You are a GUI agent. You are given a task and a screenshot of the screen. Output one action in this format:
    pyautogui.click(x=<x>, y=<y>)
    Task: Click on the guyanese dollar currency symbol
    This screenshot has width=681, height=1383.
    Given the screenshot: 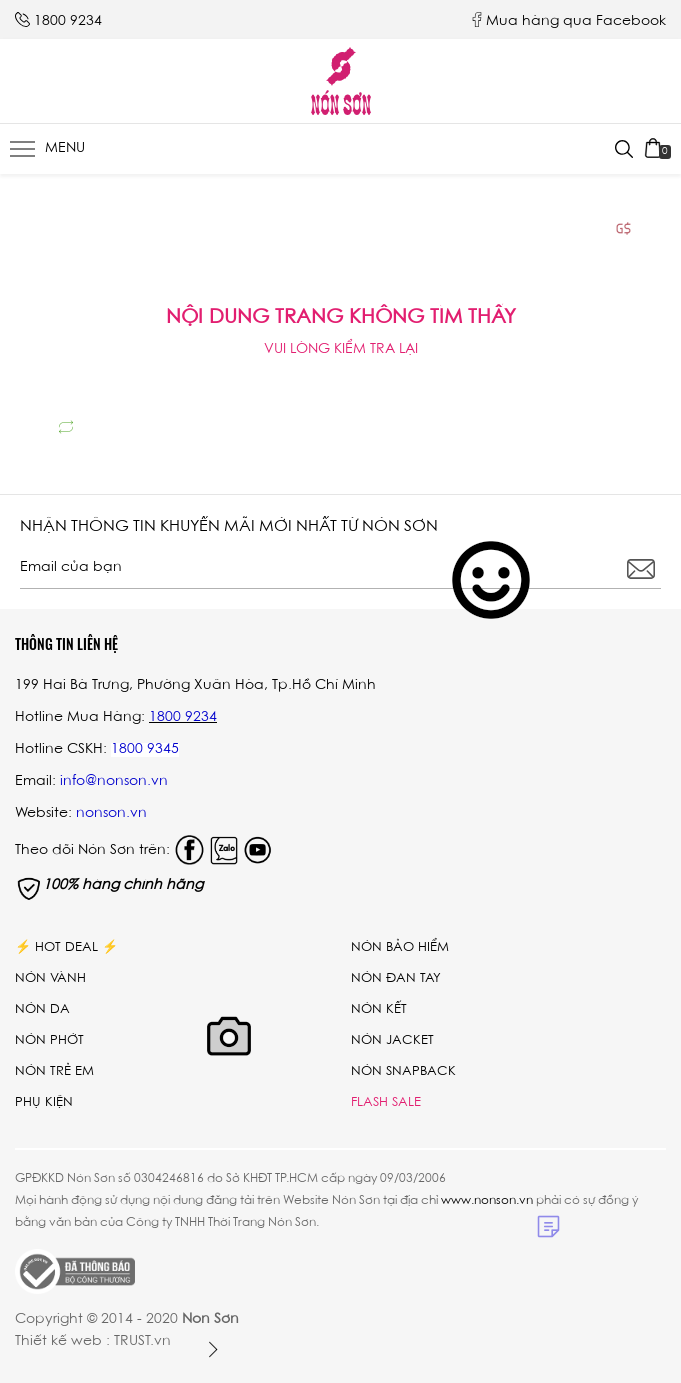 What is the action you would take?
    pyautogui.click(x=623, y=228)
    